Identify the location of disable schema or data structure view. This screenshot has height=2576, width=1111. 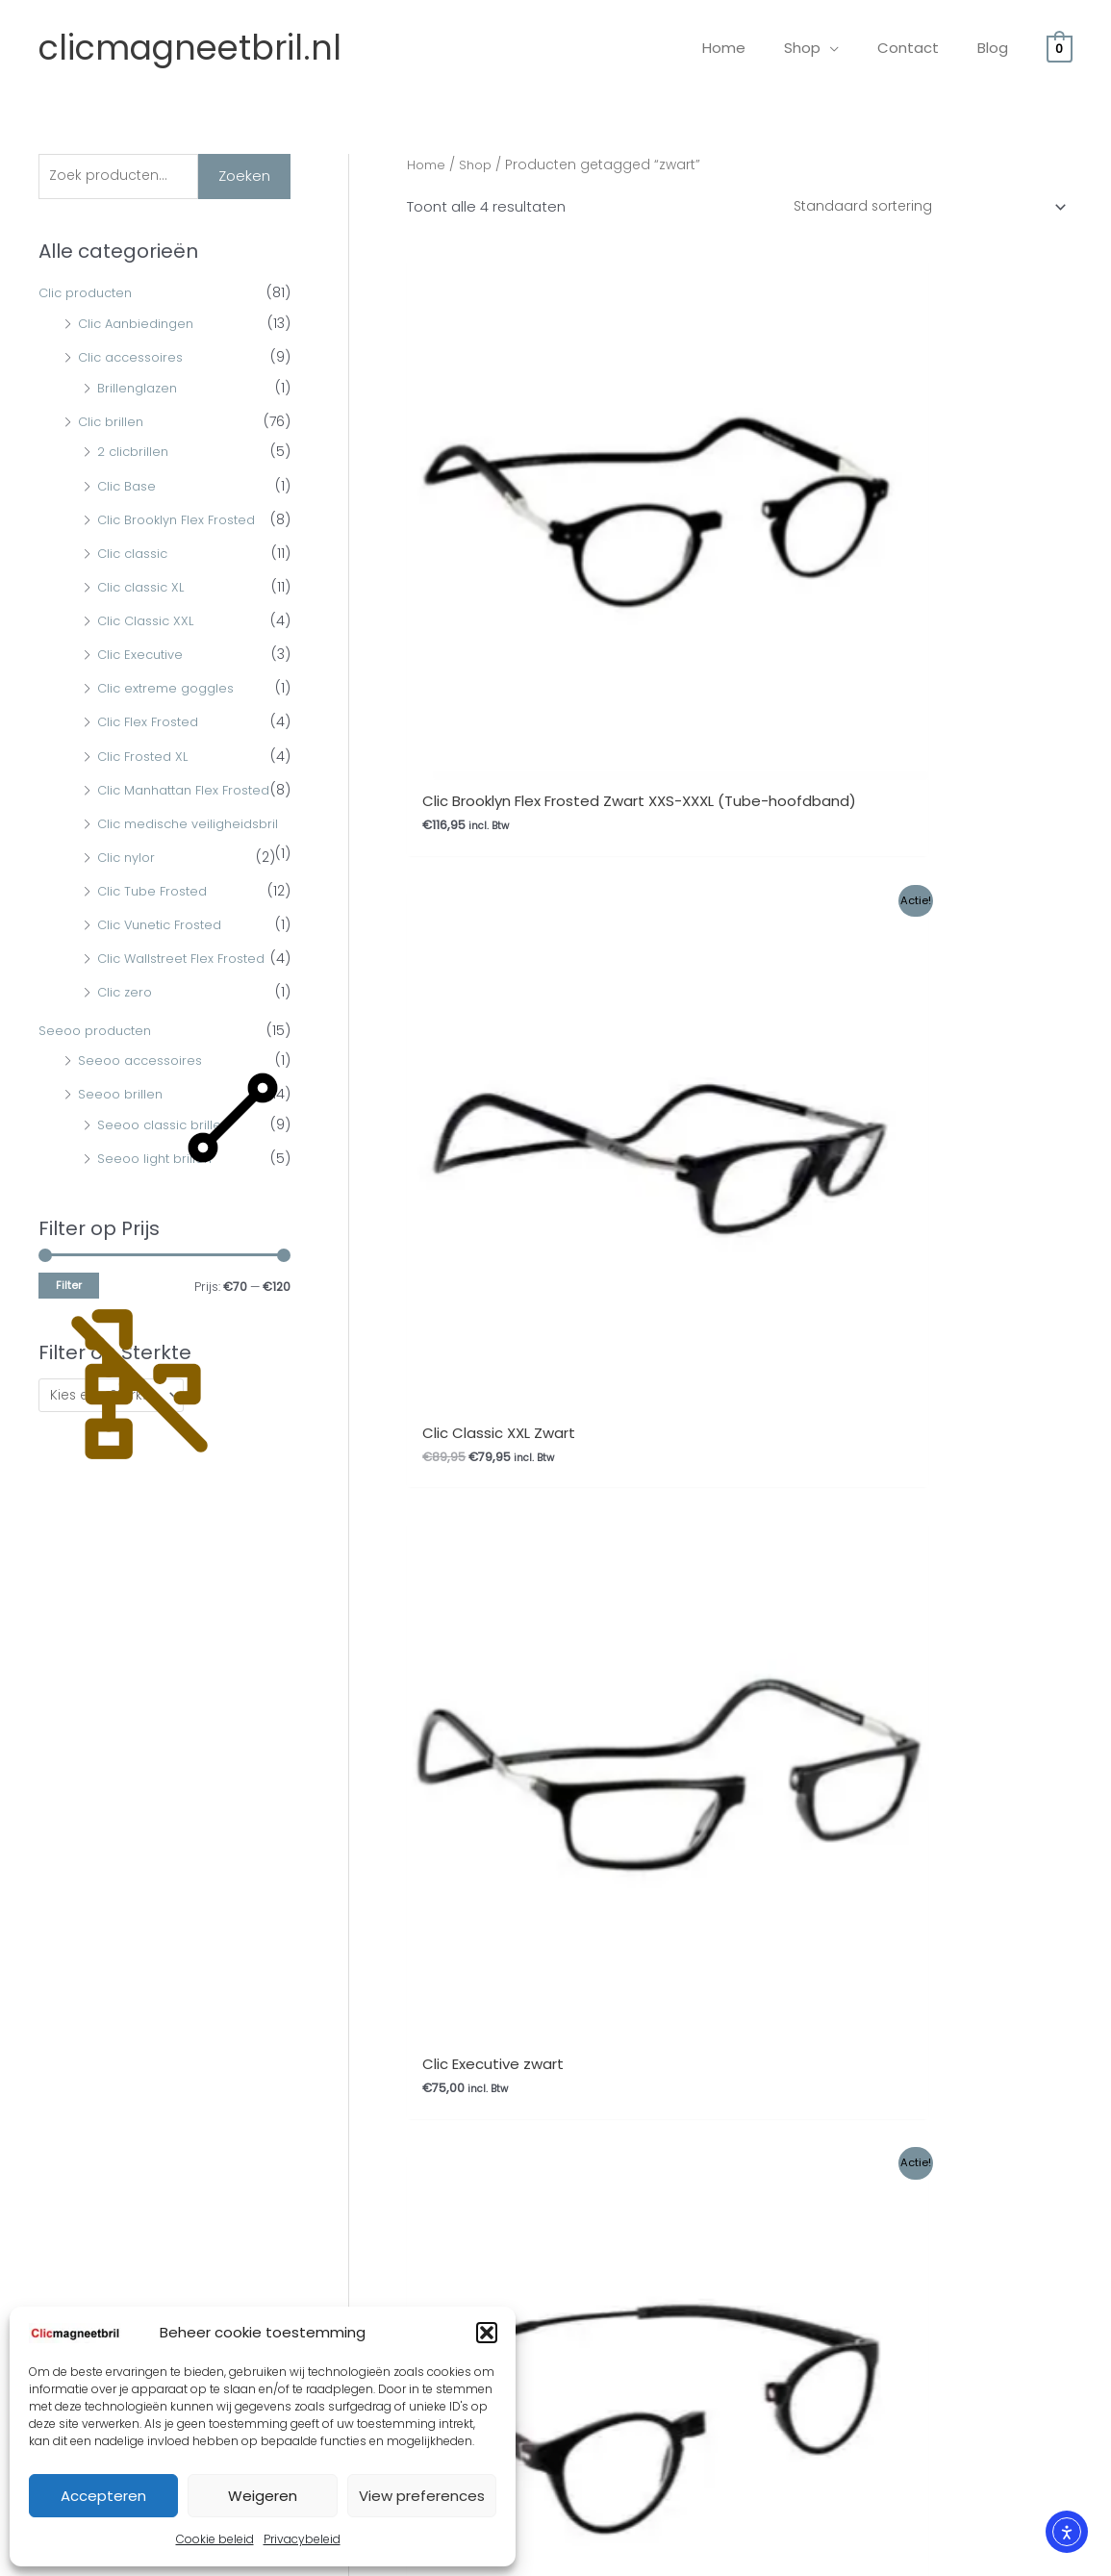
(139, 1384).